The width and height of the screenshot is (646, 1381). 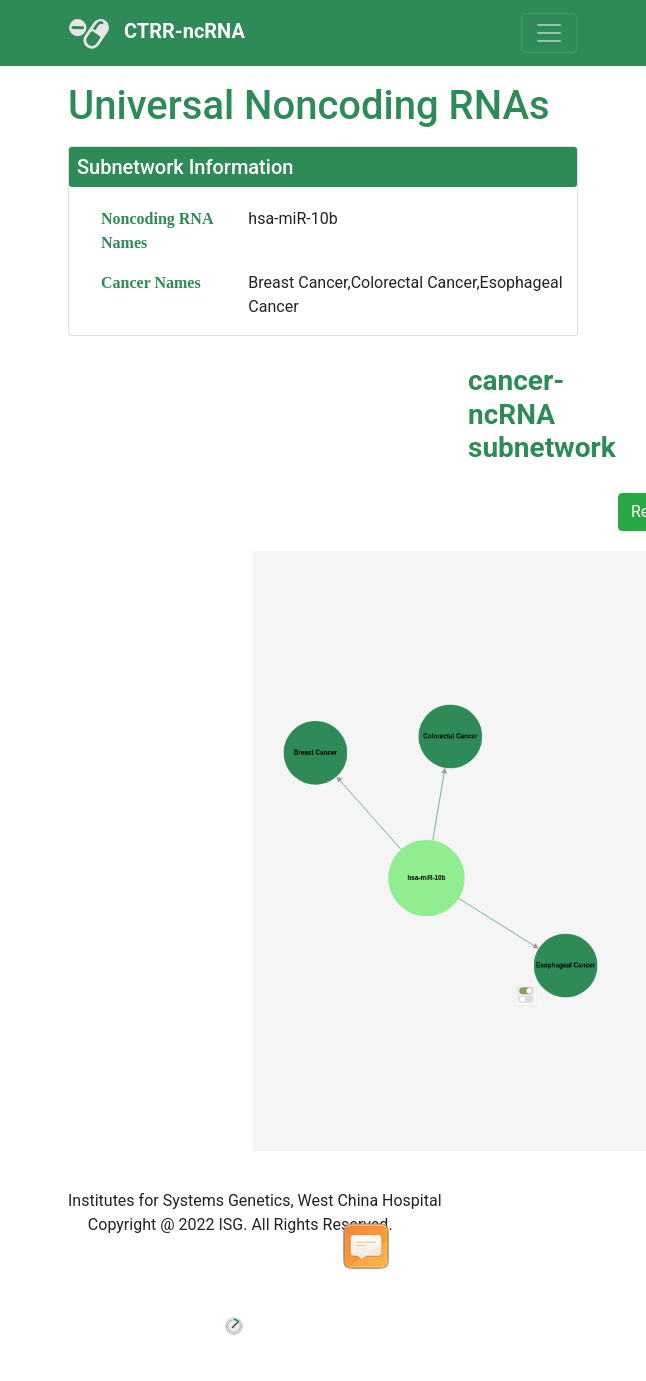 What do you see at coordinates (366, 1246) in the screenshot?
I see `open chatty messaging app` at bounding box center [366, 1246].